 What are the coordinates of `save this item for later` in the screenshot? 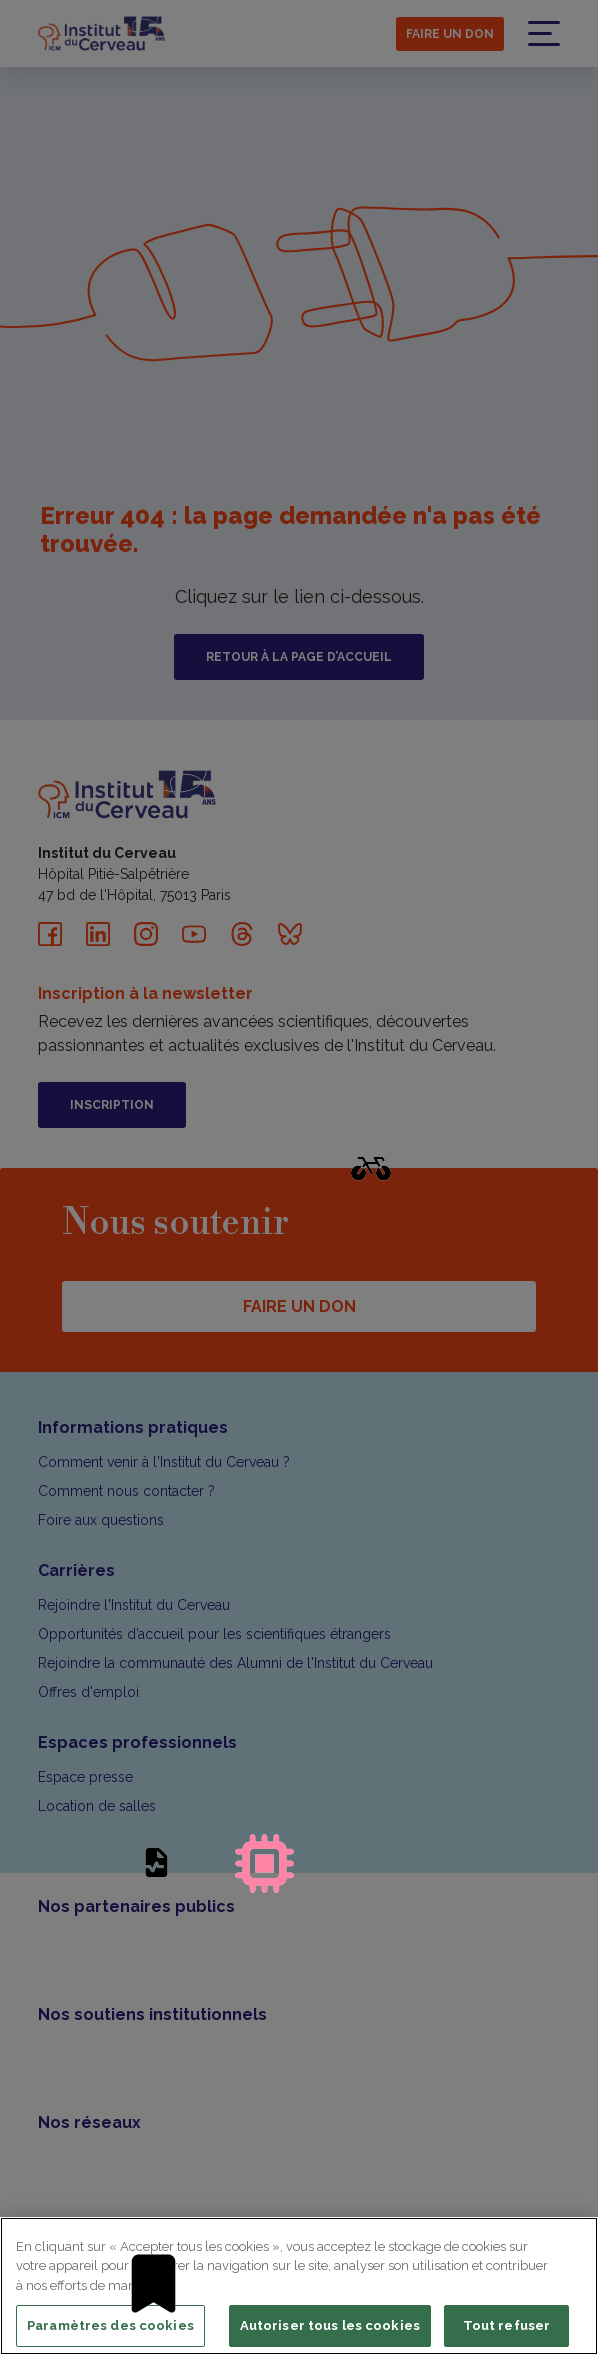 It's located at (153, 2283).